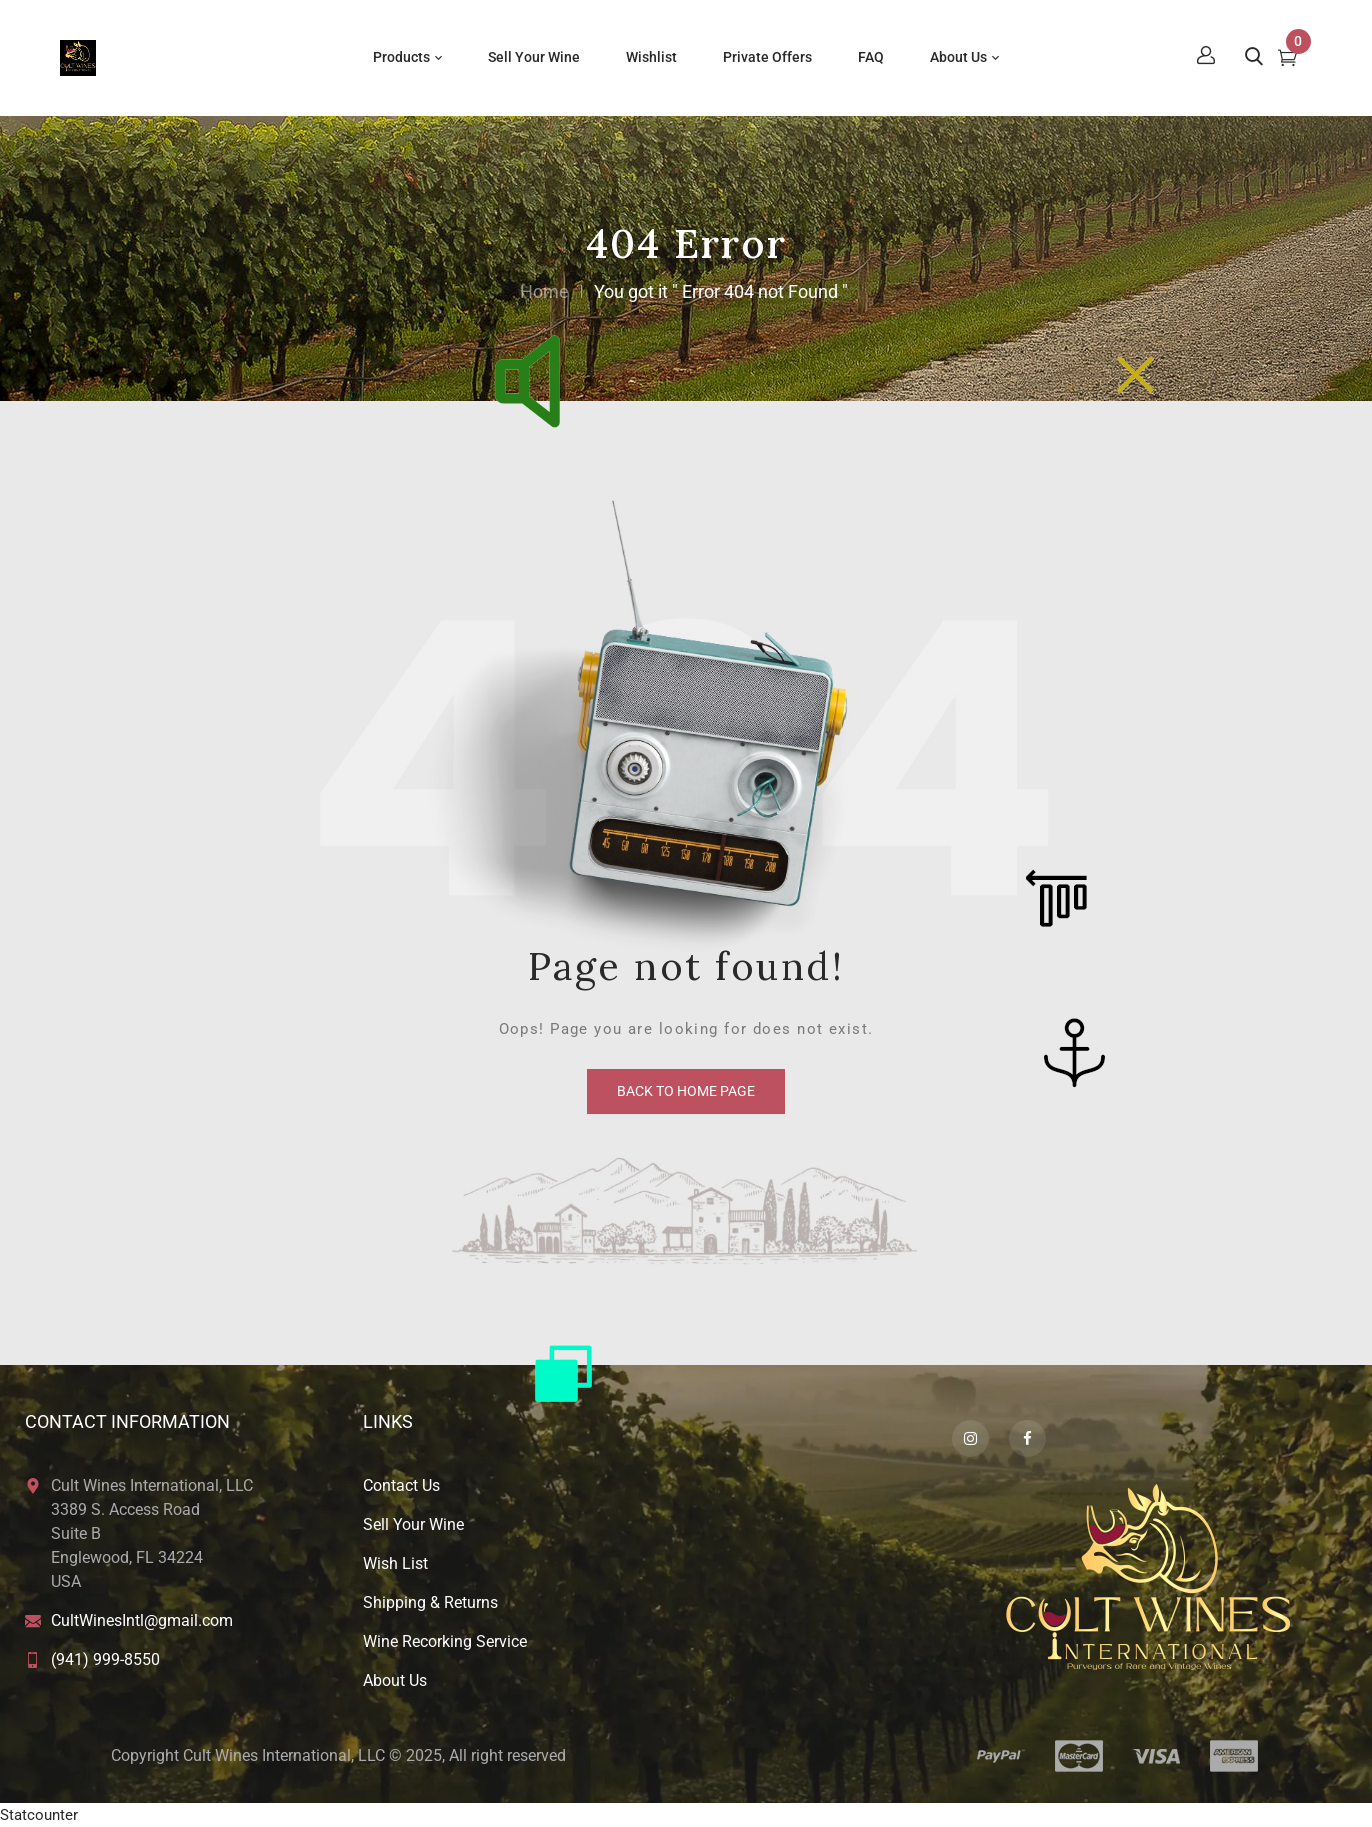 The height and width of the screenshot is (1827, 1372). Describe the element at coordinates (1074, 1051) in the screenshot. I see `anchor a link or section on a page` at that location.